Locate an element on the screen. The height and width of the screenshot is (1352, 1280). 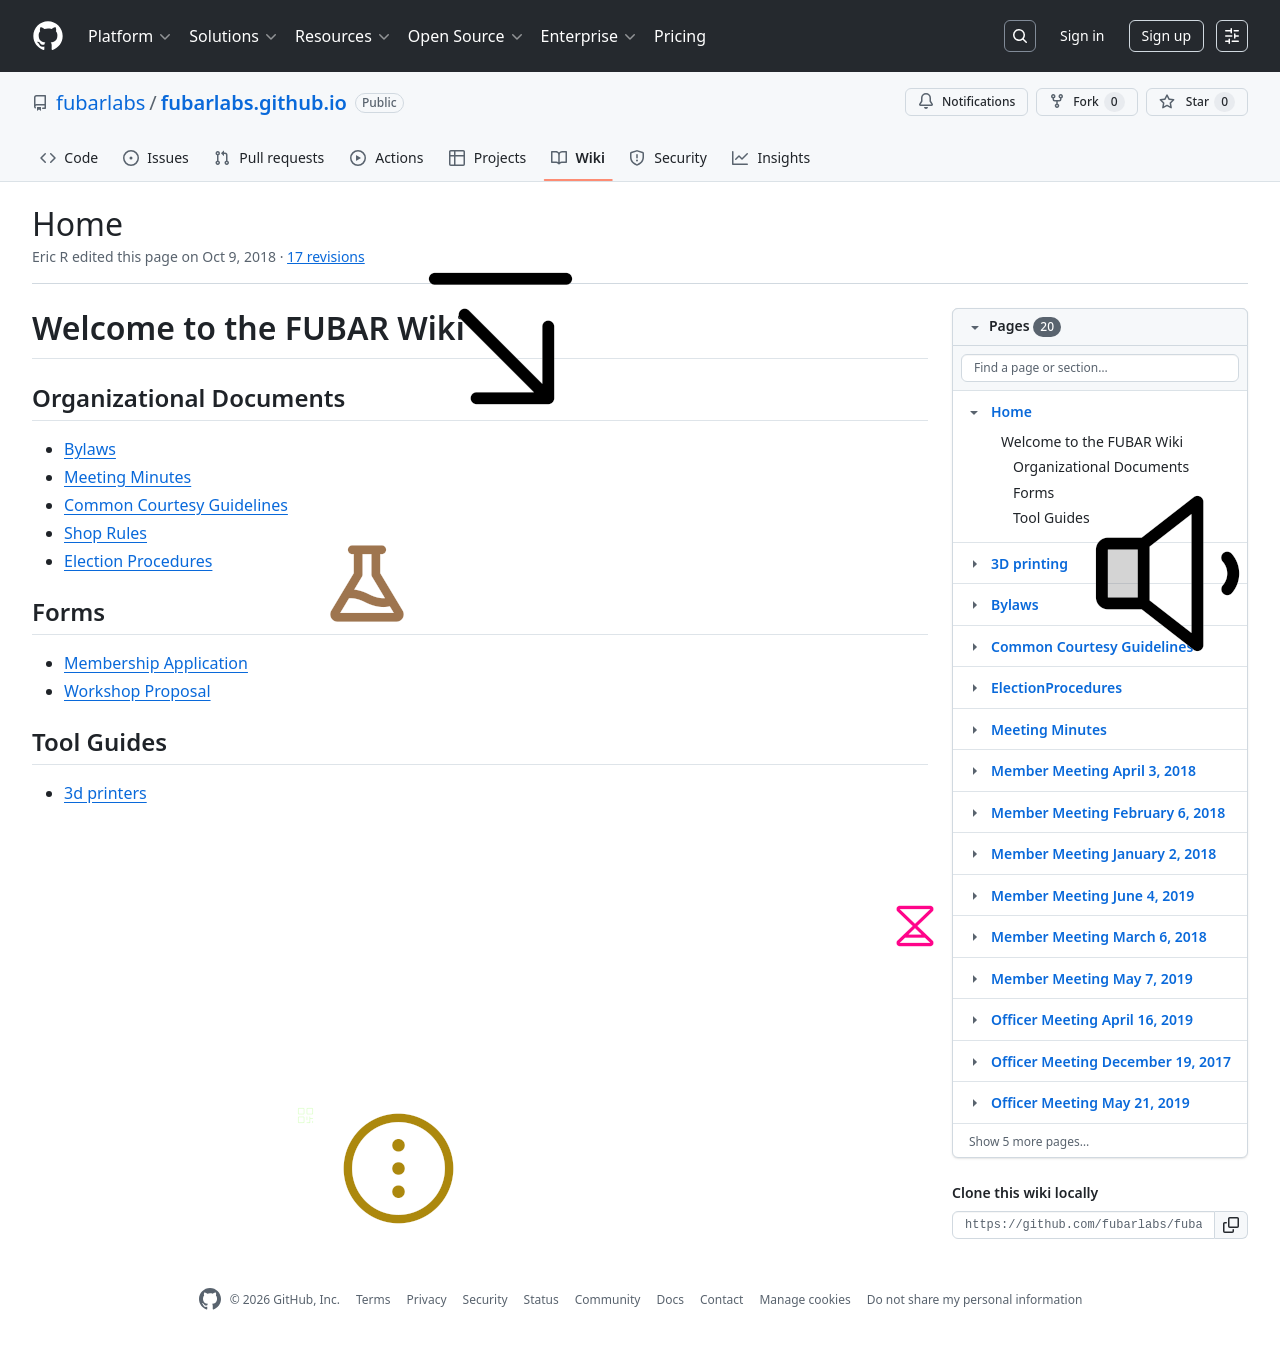
scan or generate a qr code is located at coordinates (305, 1115).